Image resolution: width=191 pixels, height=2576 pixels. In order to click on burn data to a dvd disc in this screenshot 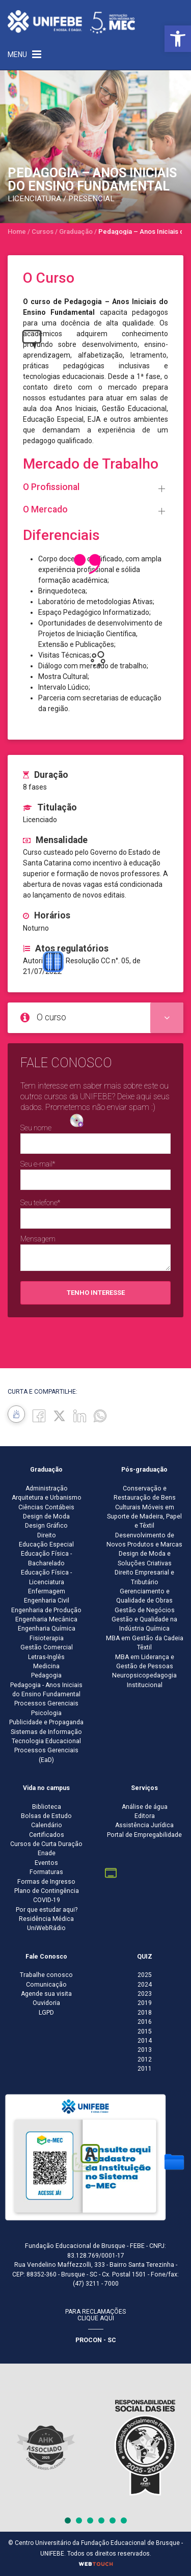, I will do `click(76, 1120)`.